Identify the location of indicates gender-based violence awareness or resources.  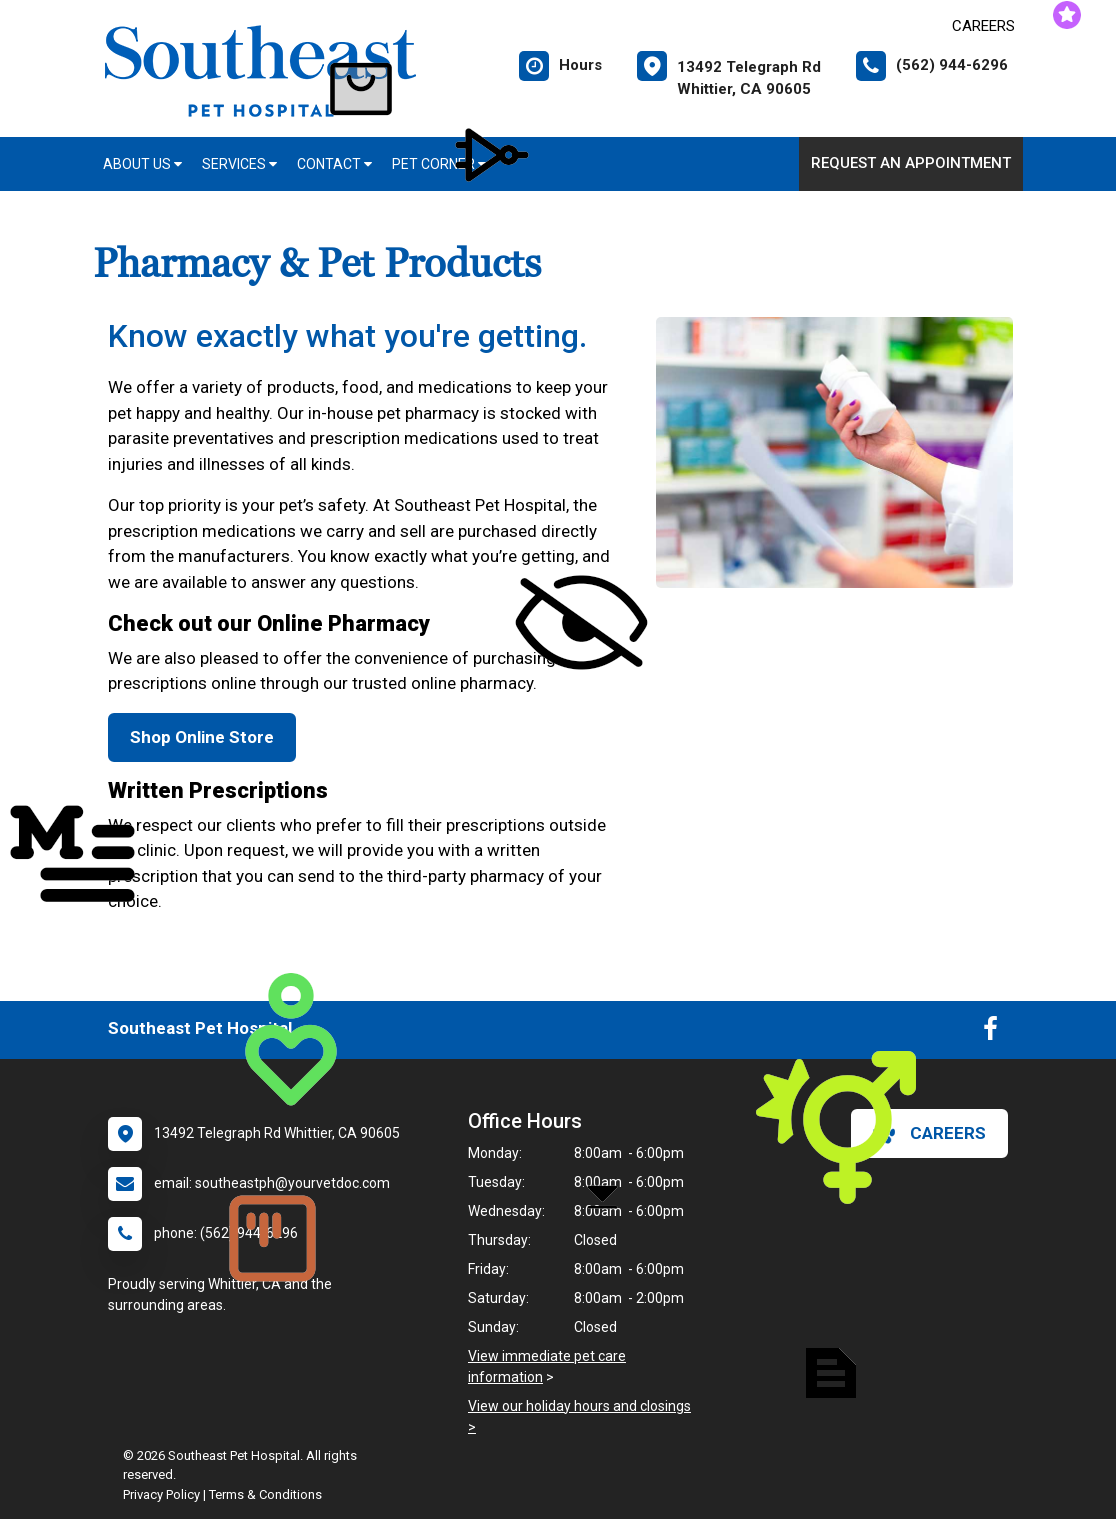
(835, 1131).